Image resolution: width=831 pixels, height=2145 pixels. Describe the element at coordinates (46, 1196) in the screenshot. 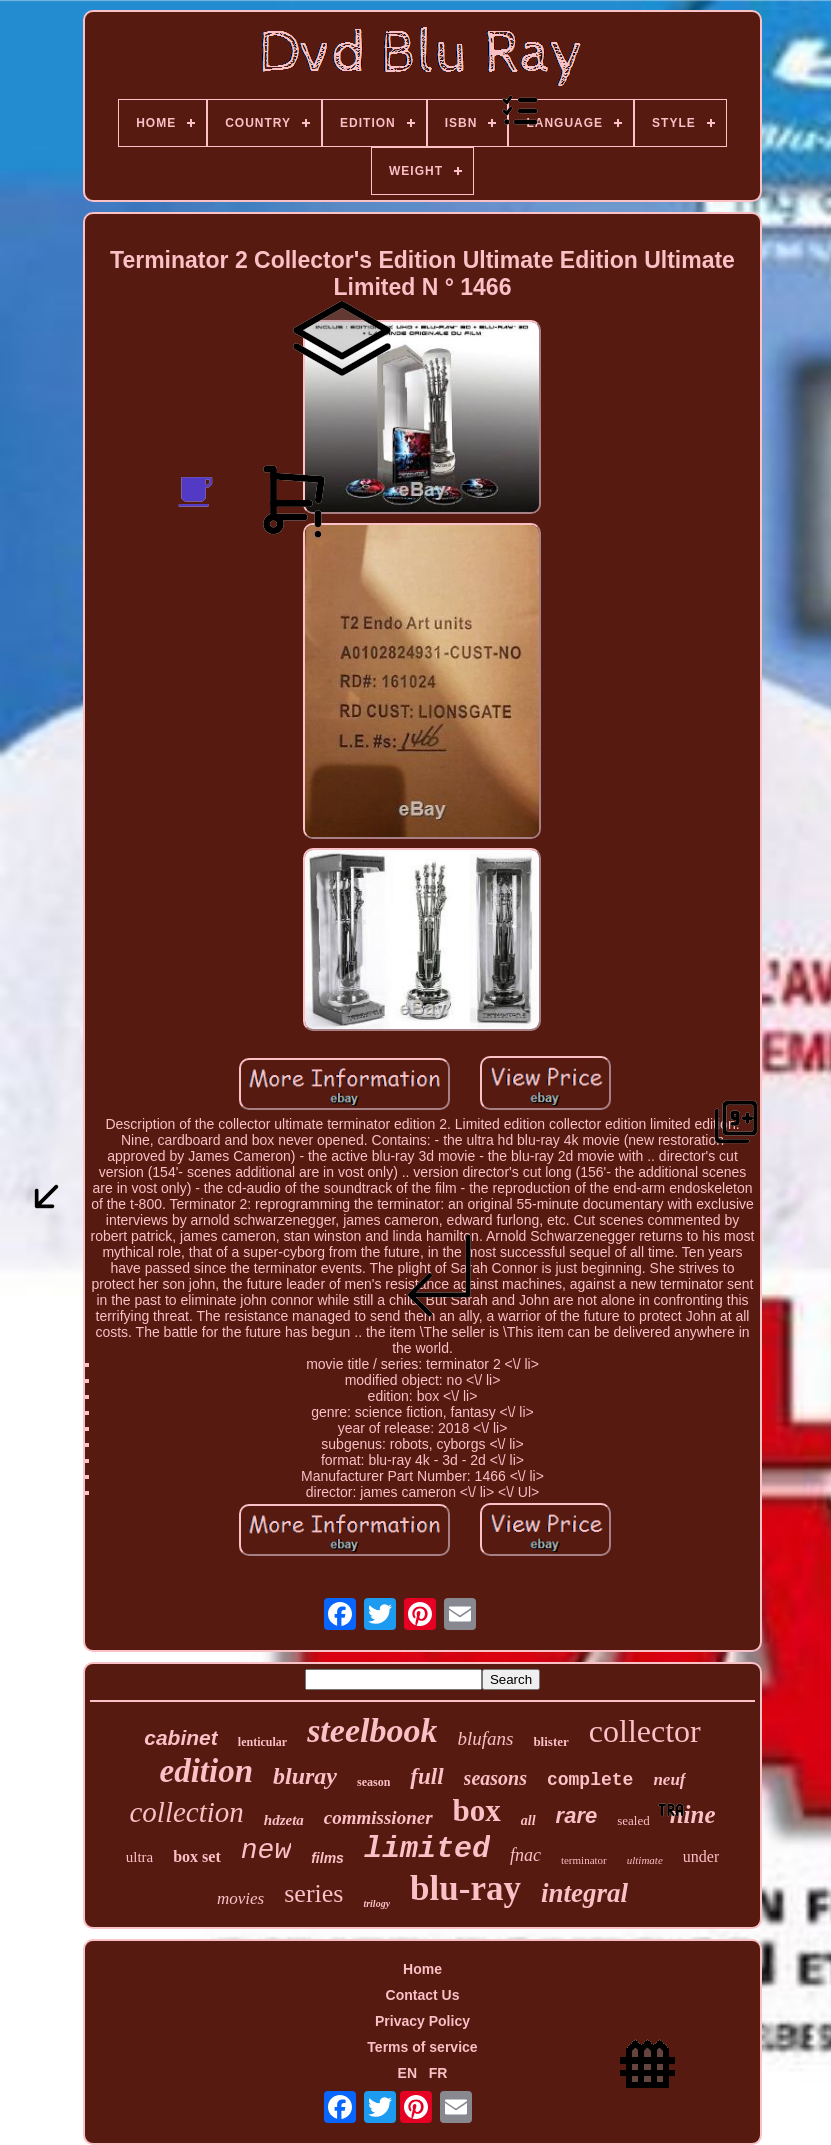

I see `collapse or minimize a panel` at that location.